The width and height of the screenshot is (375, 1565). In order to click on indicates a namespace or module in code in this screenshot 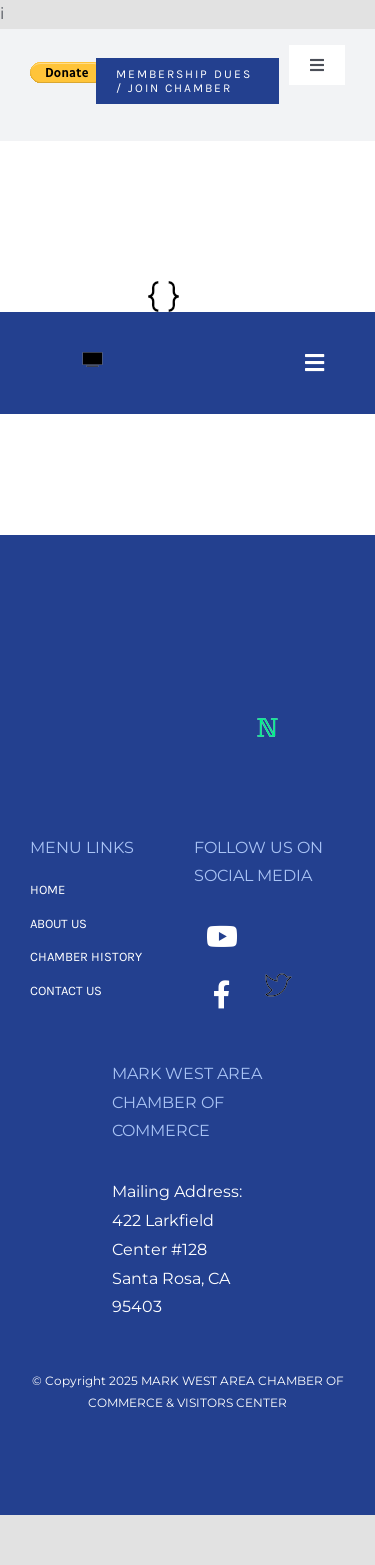, I will do `click(163, 296)`.